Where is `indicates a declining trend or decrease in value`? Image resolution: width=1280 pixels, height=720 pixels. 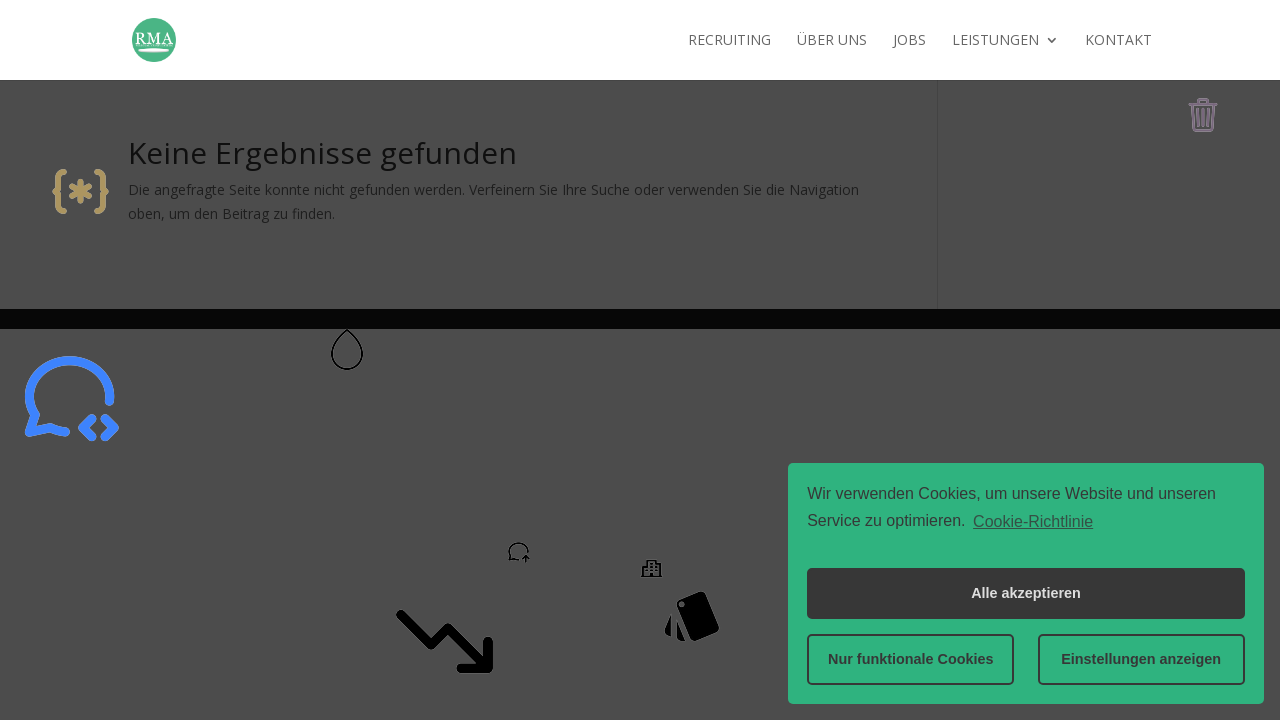
indicates a declining trend or decrease in value is located at coordinates (444, 641).